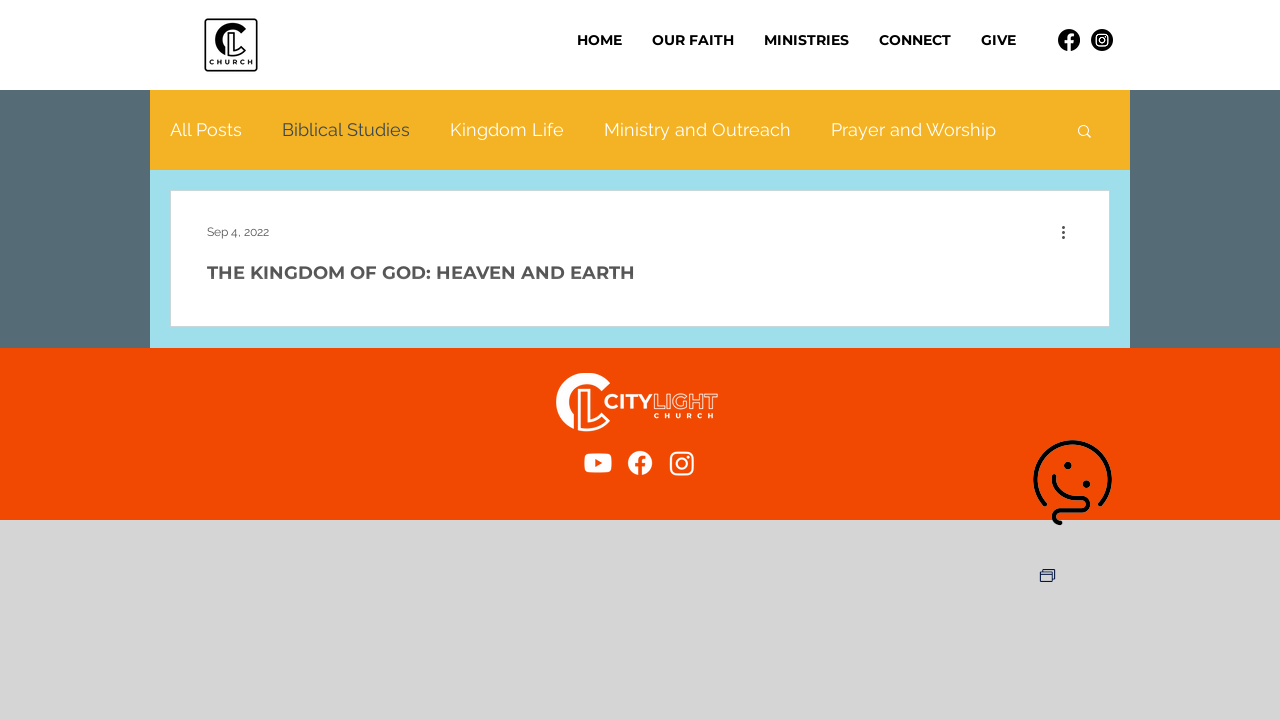  Describe the element at coordinates (1072, 479) in the screenshot. I see `indicates something is overwhelmingly good or impressive` at that location.